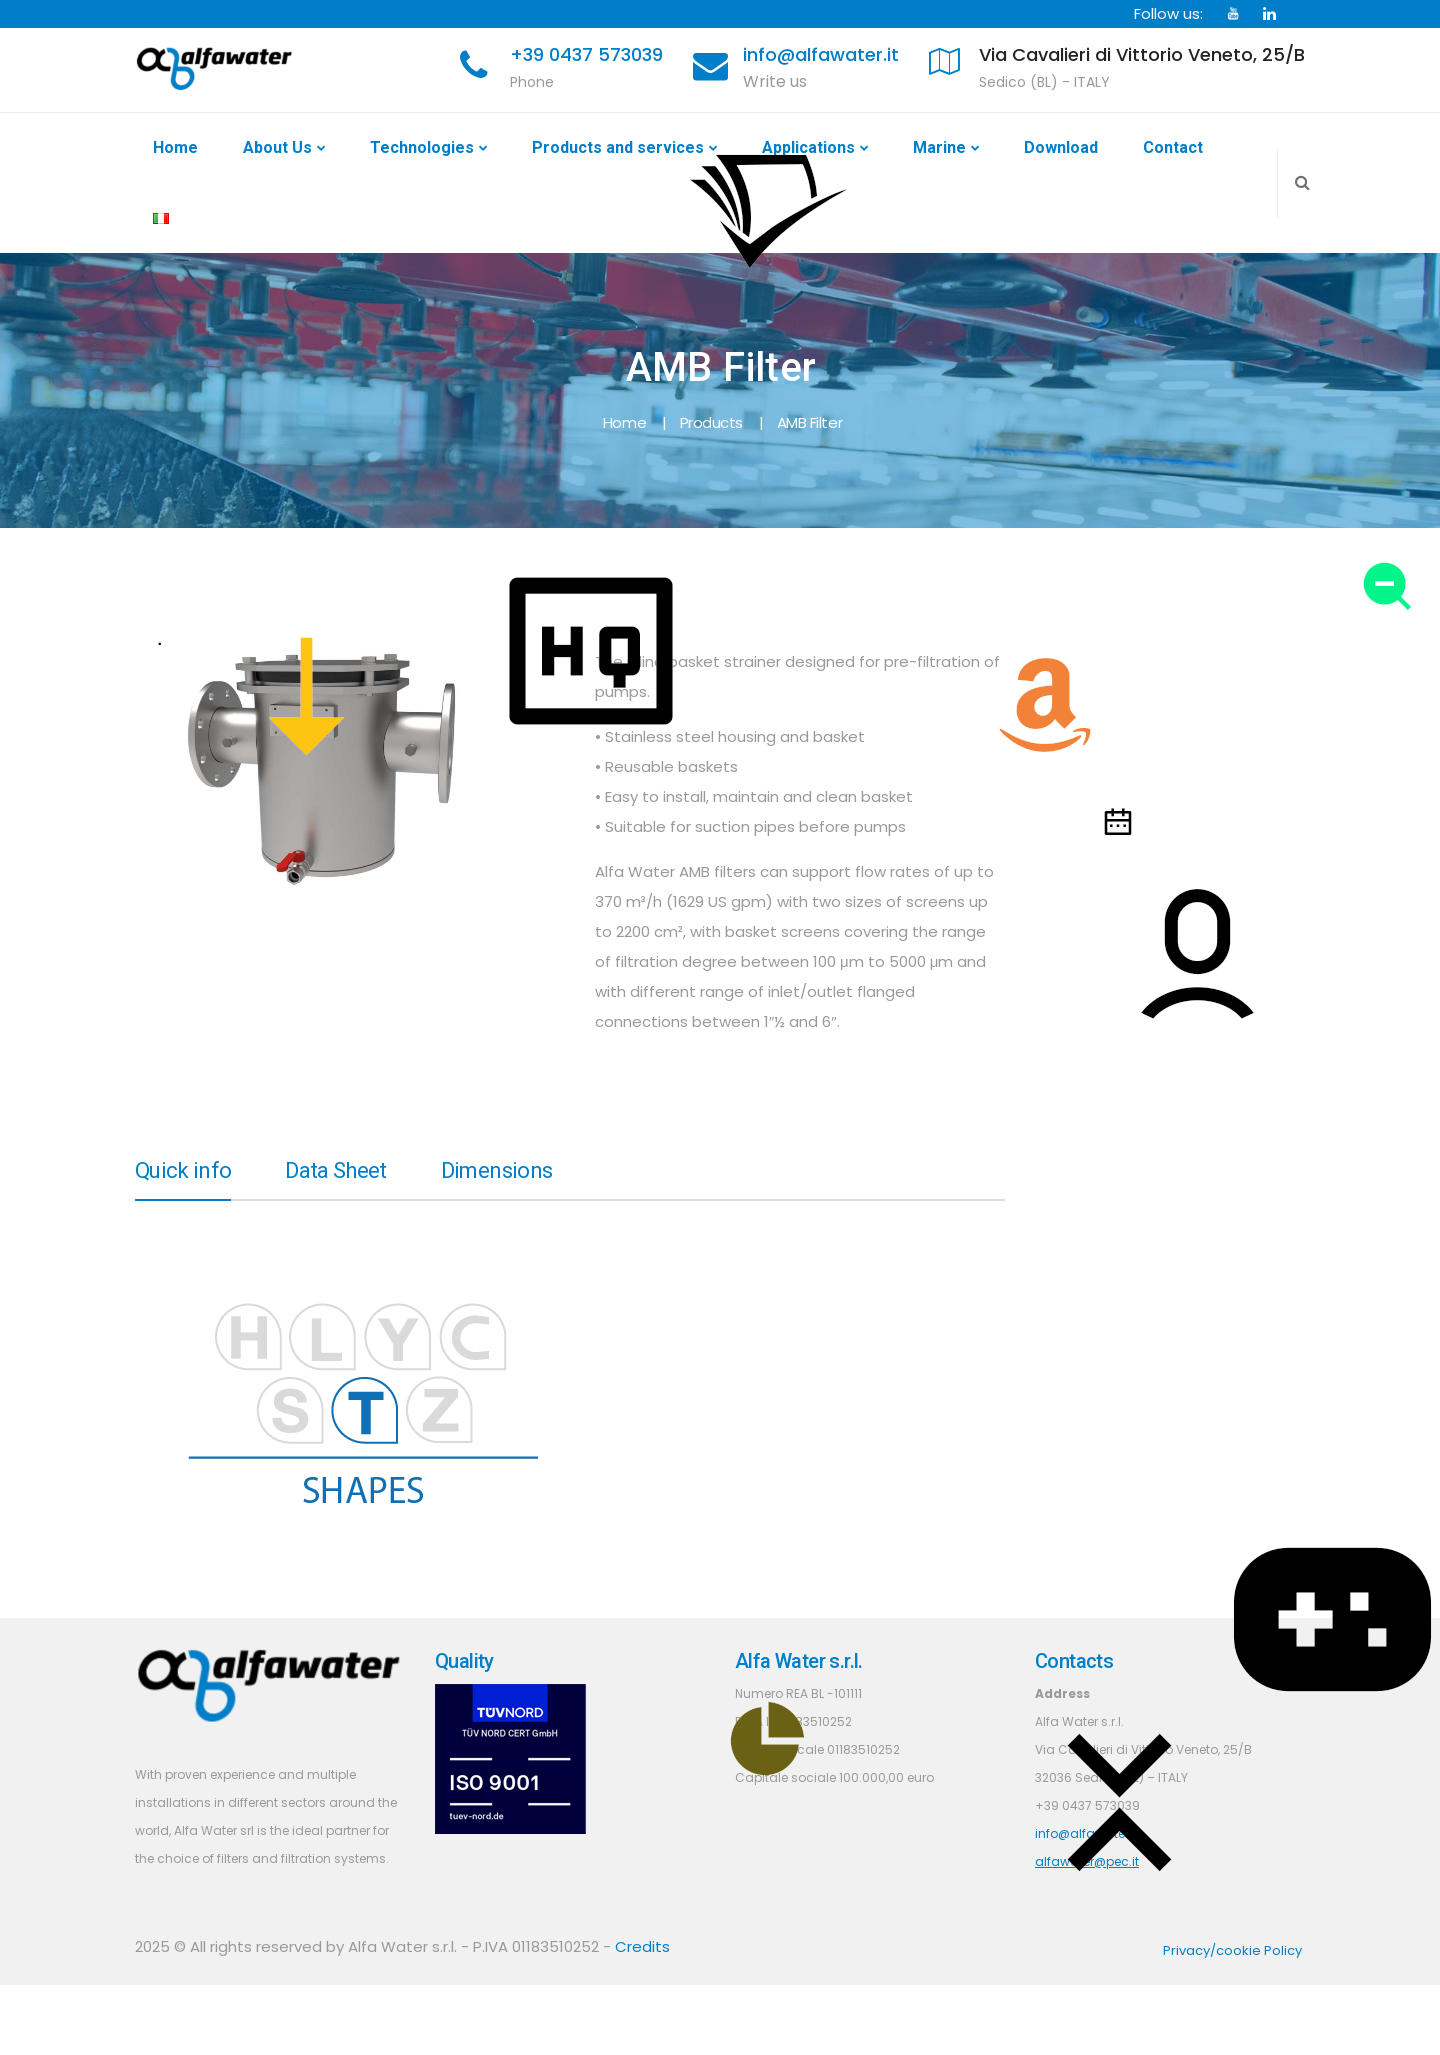  I want to click on collapse or contract content vertically, so click(1119, 1802).